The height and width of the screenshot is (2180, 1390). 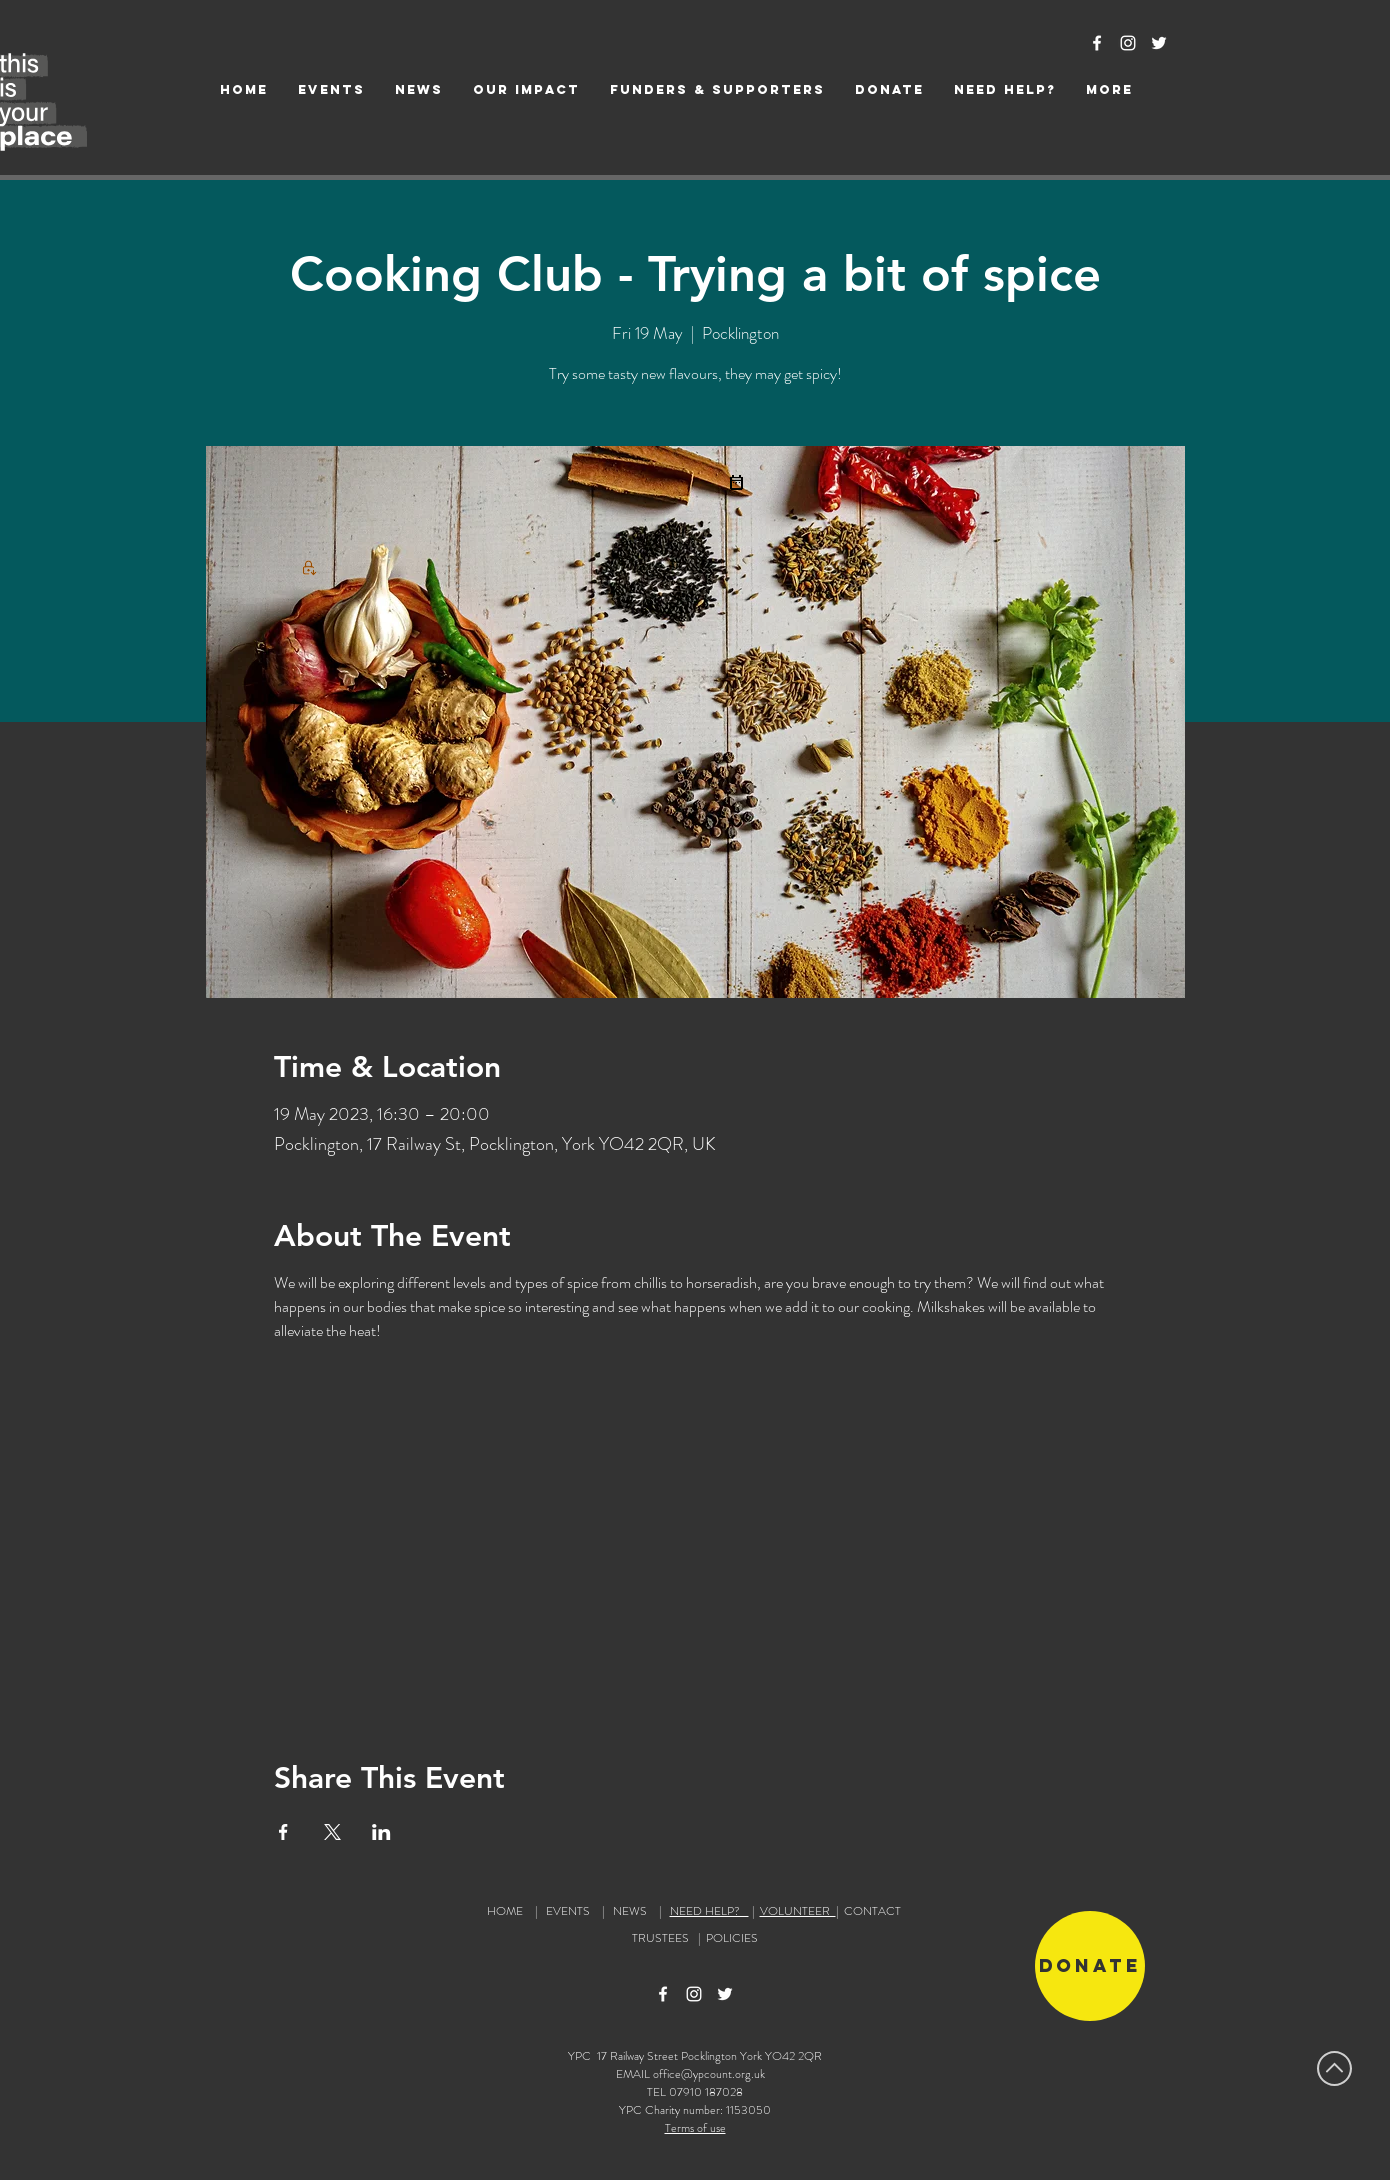 What do you see at coordinates (308, 567) in the screenshot?
I see `download secure or encrypted content` at bounding box center [308, 567].